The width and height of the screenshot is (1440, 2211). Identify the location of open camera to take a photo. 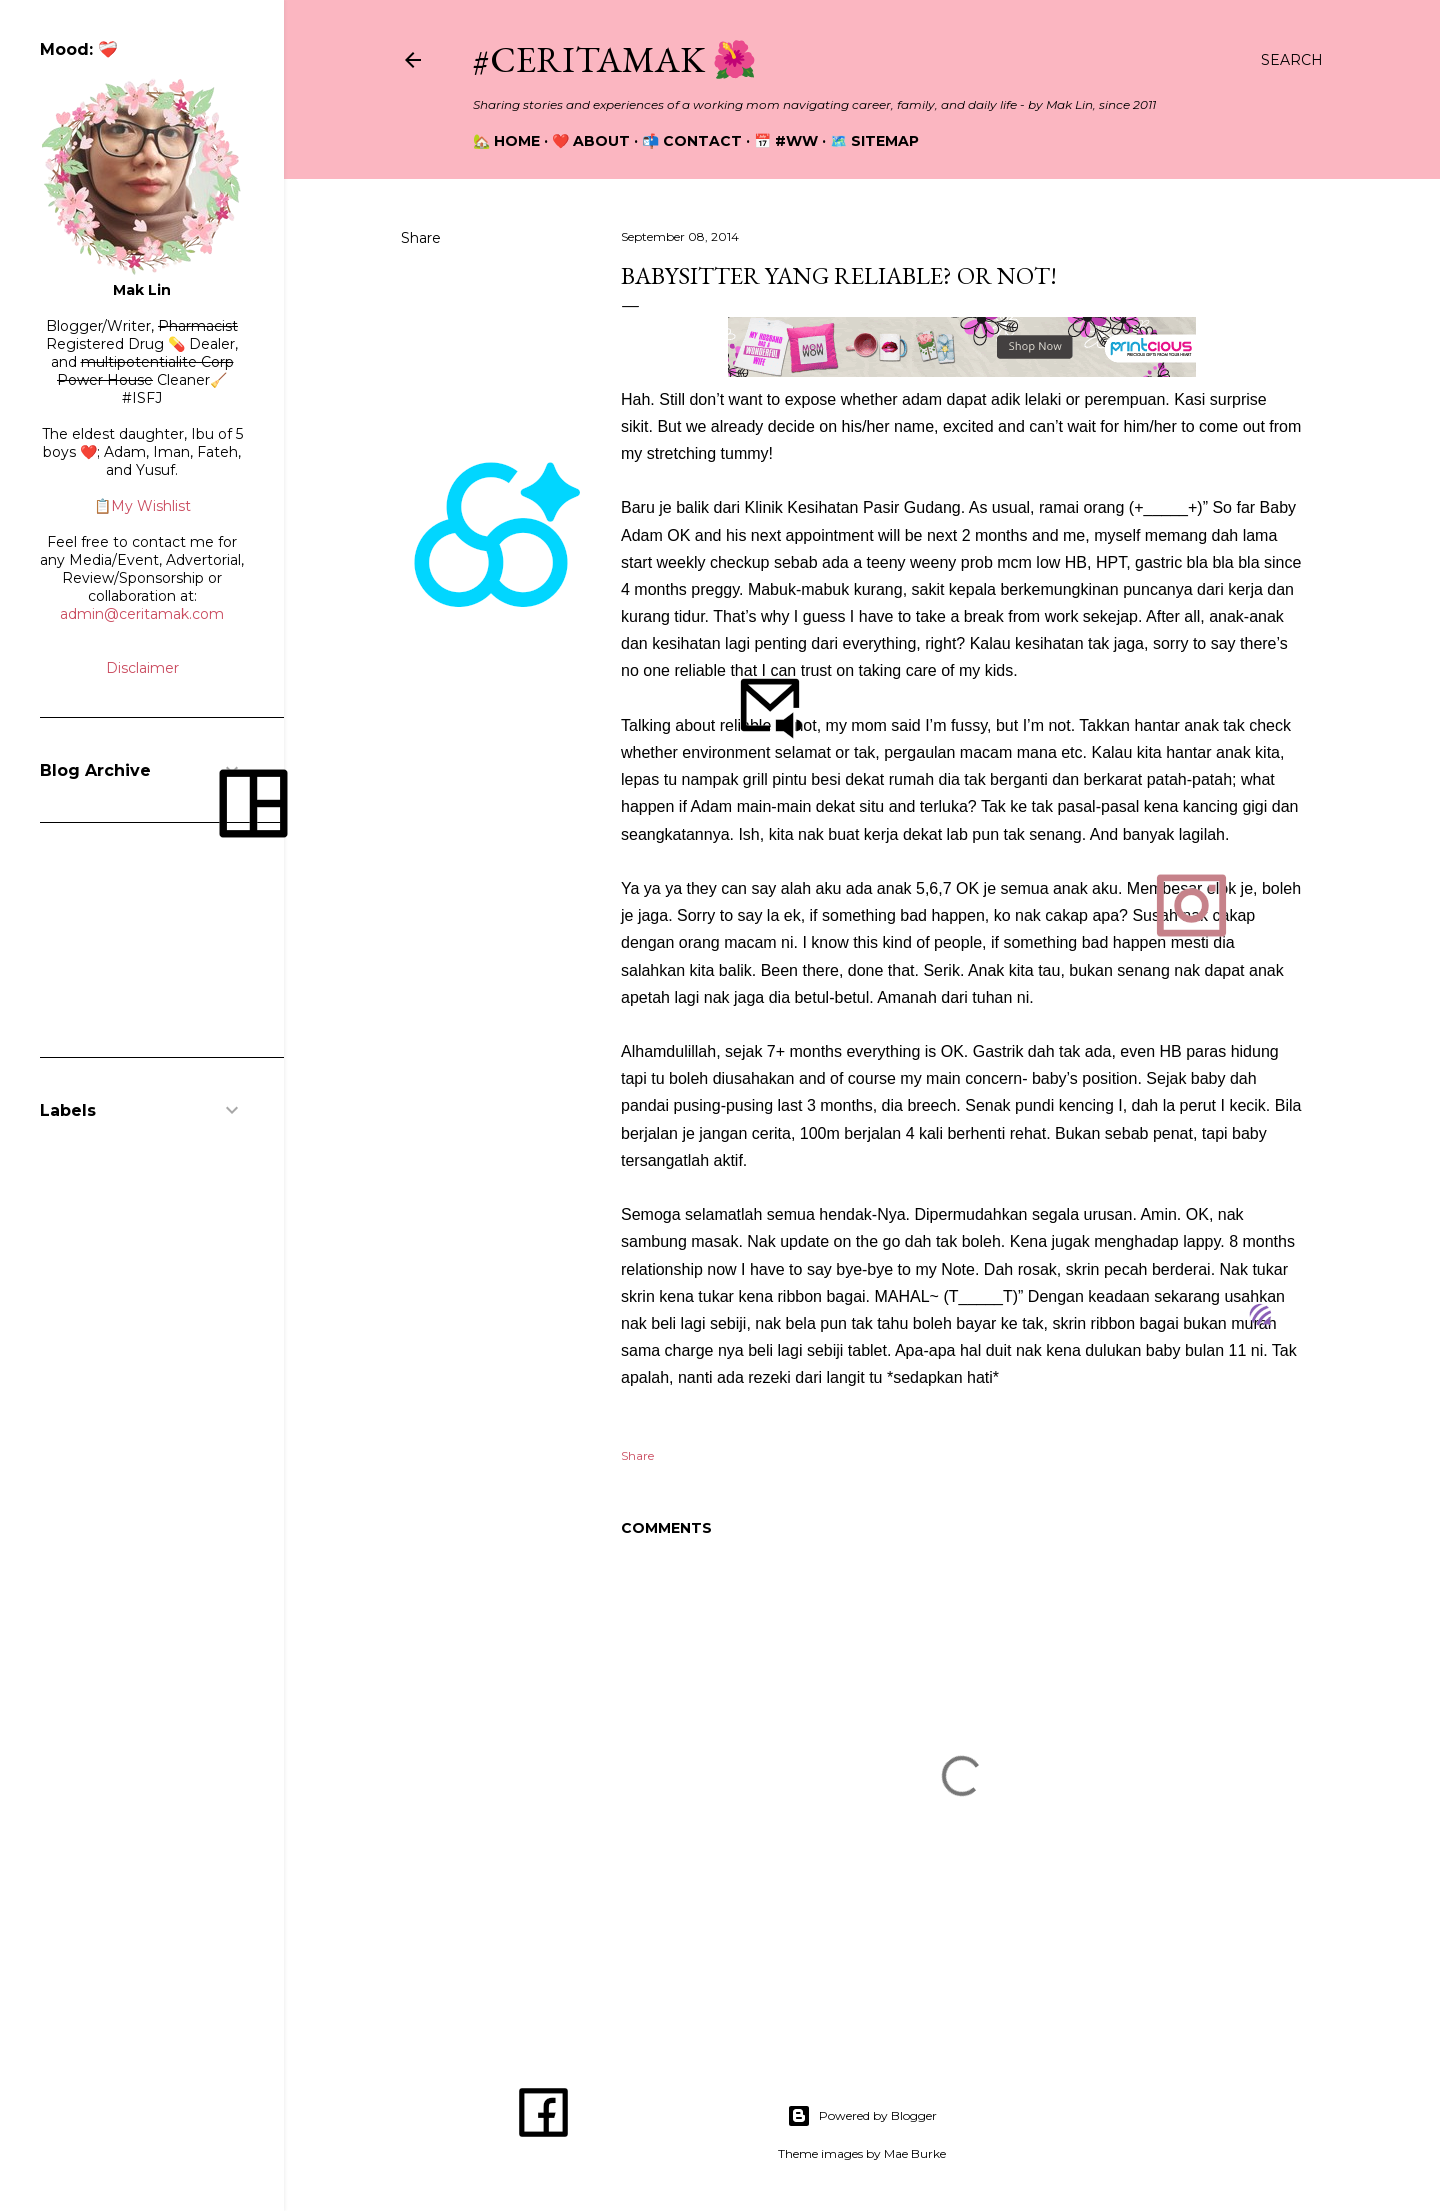
(1191, 905).